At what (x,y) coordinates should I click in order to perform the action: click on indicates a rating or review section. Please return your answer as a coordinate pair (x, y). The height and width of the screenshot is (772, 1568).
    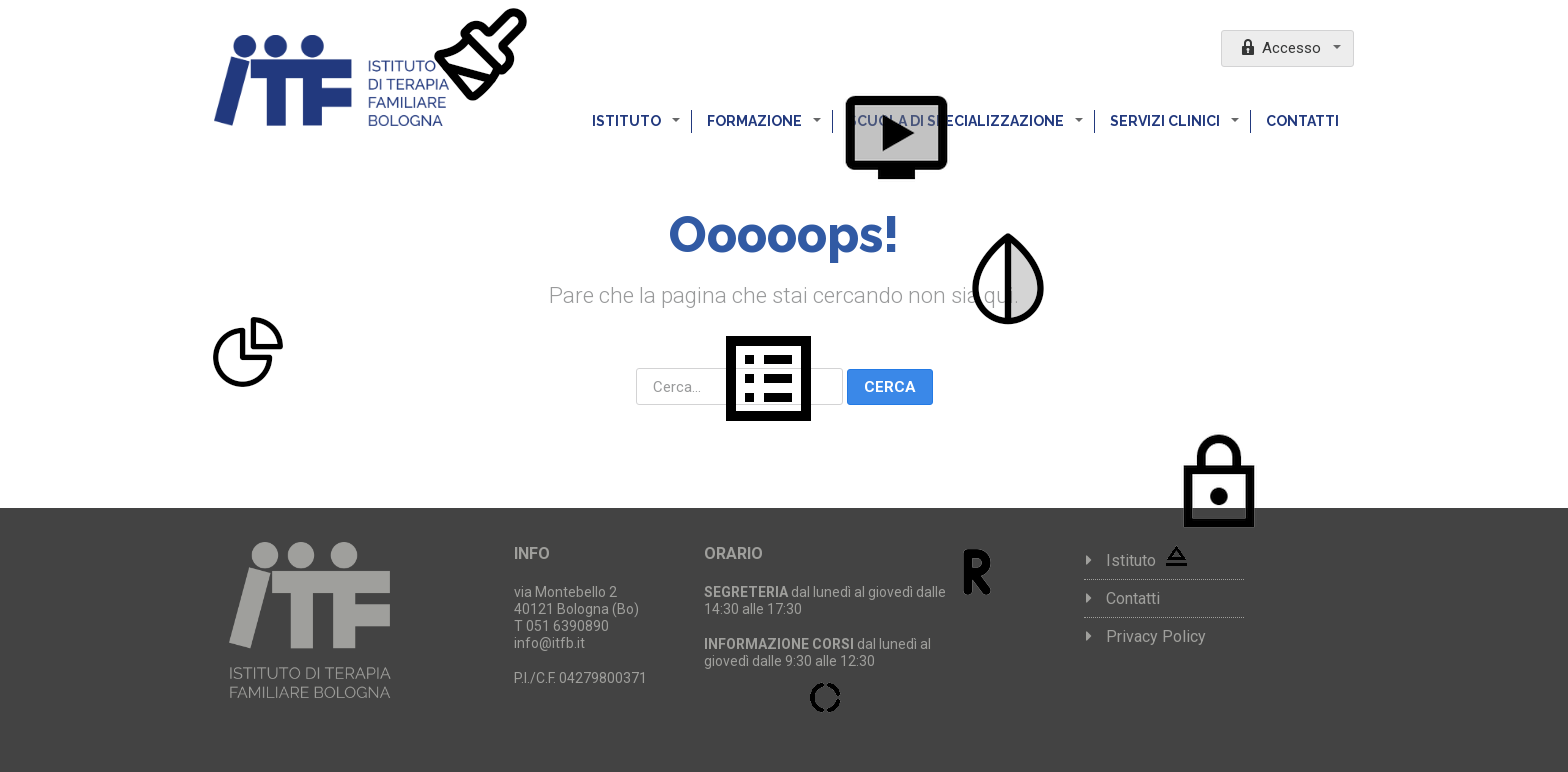
    Looking at the image, I should click on (977, 572).